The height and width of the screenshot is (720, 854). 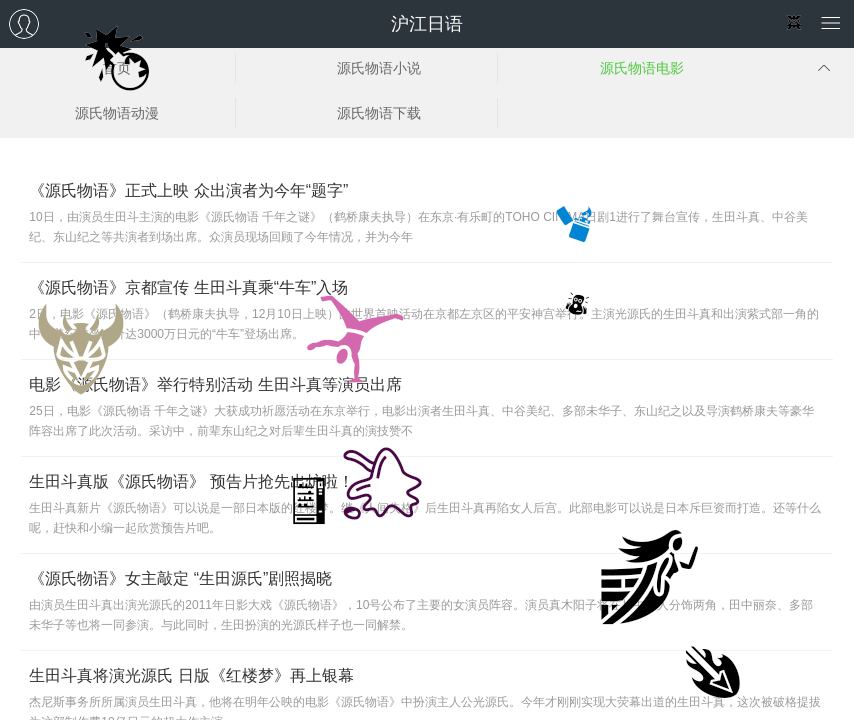 What do you see at coordinates (81, 349) in the screenshot?
I see `select a villain or antagonist character` at bounding box center [81, 349].